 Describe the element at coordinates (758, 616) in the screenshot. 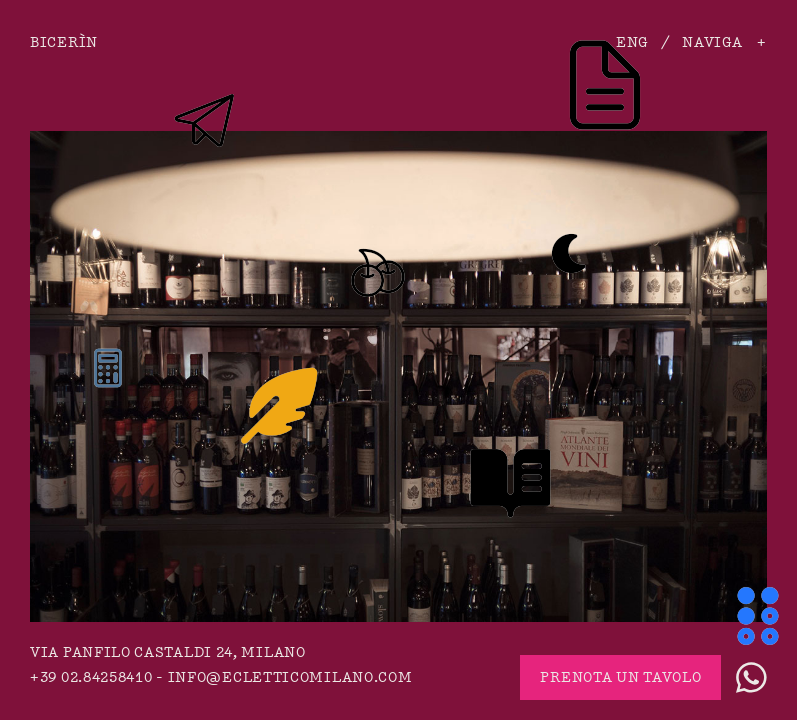

I see `enable braille accessibility features` at that location.